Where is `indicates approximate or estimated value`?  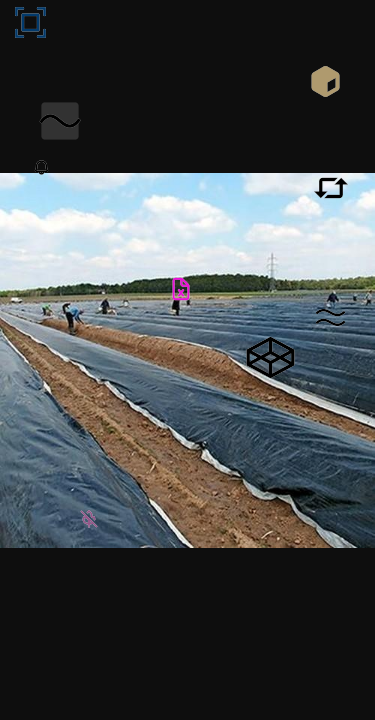 indicates approximate or estimated value is located at coordinates (330, 317).